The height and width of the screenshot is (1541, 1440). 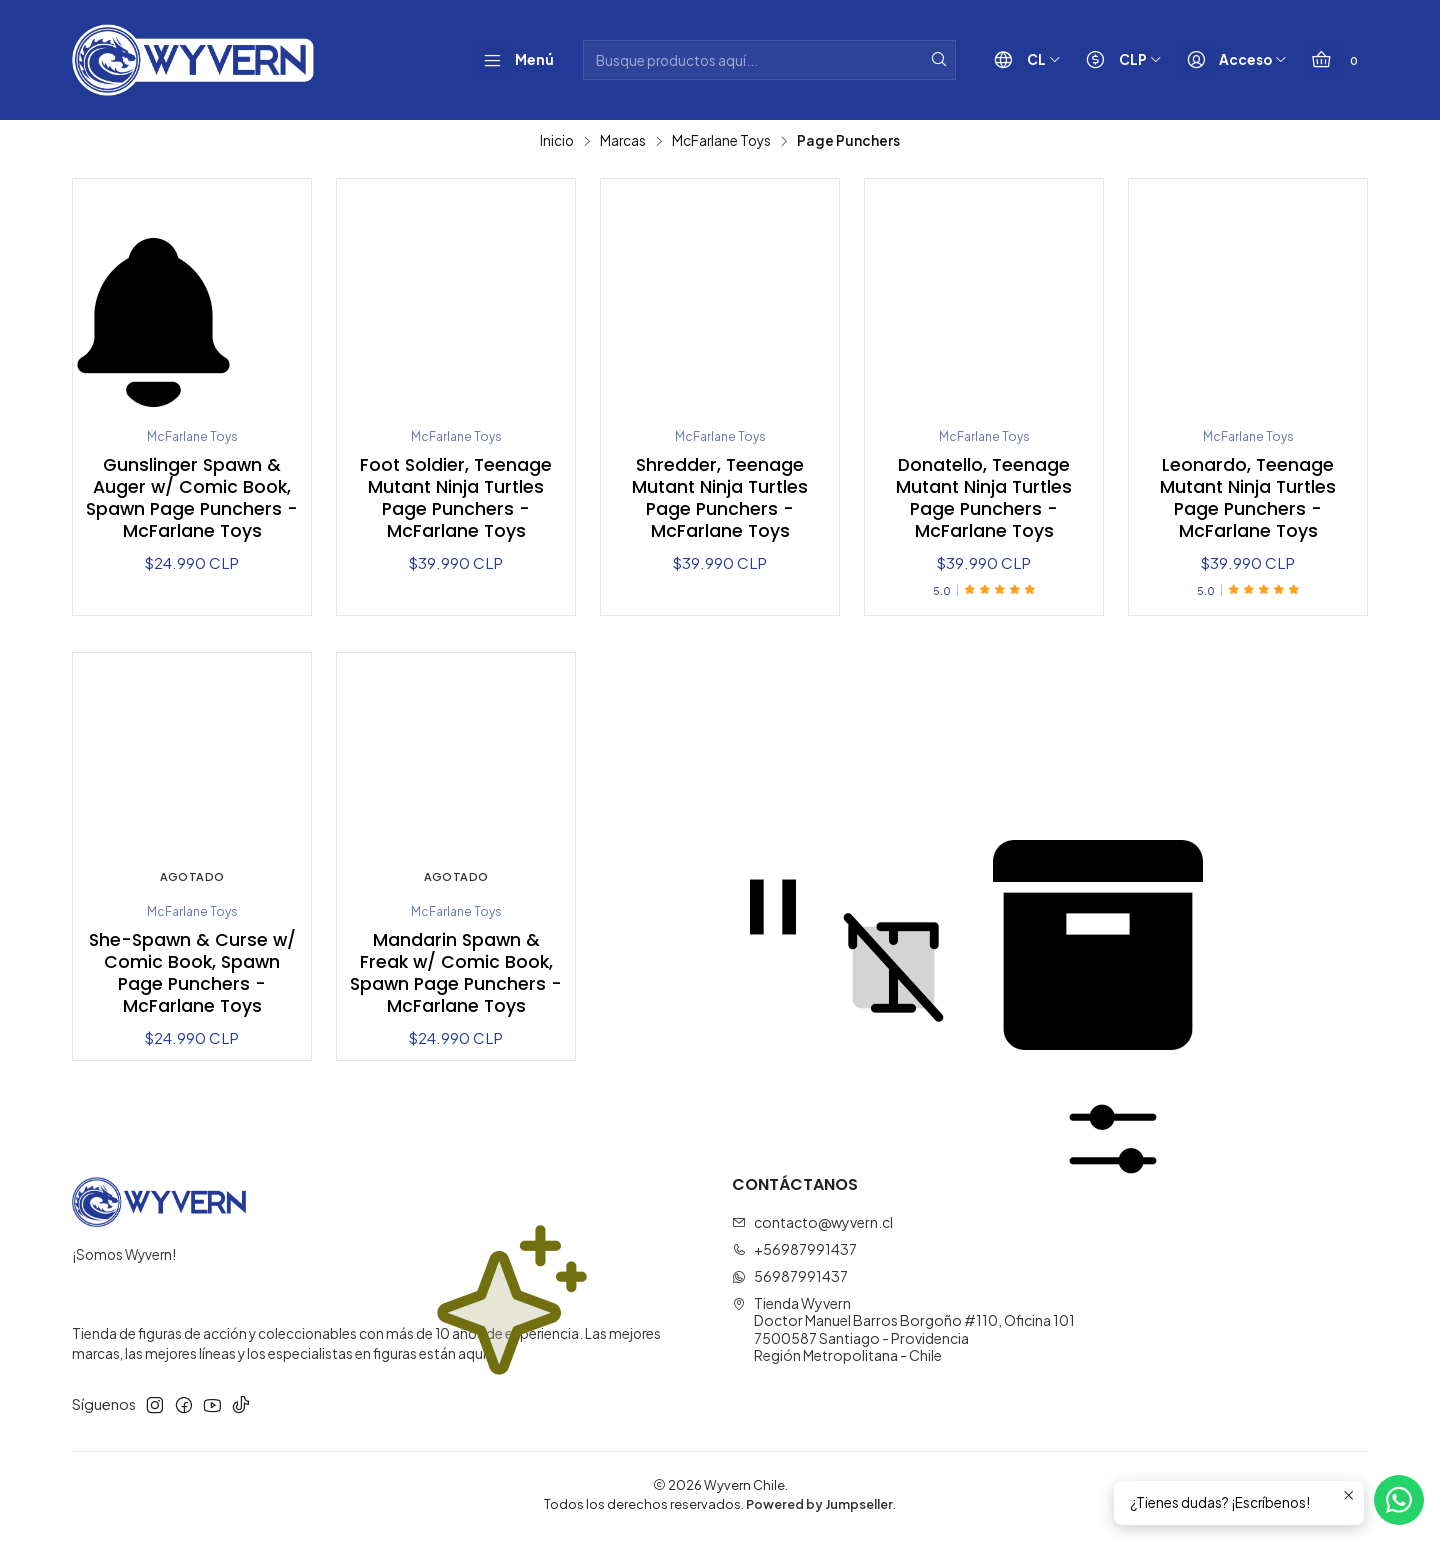 What do you see at coordinates (153, 322) in the screenshot?
I see `view notifications` at bounding box center [153, 322].